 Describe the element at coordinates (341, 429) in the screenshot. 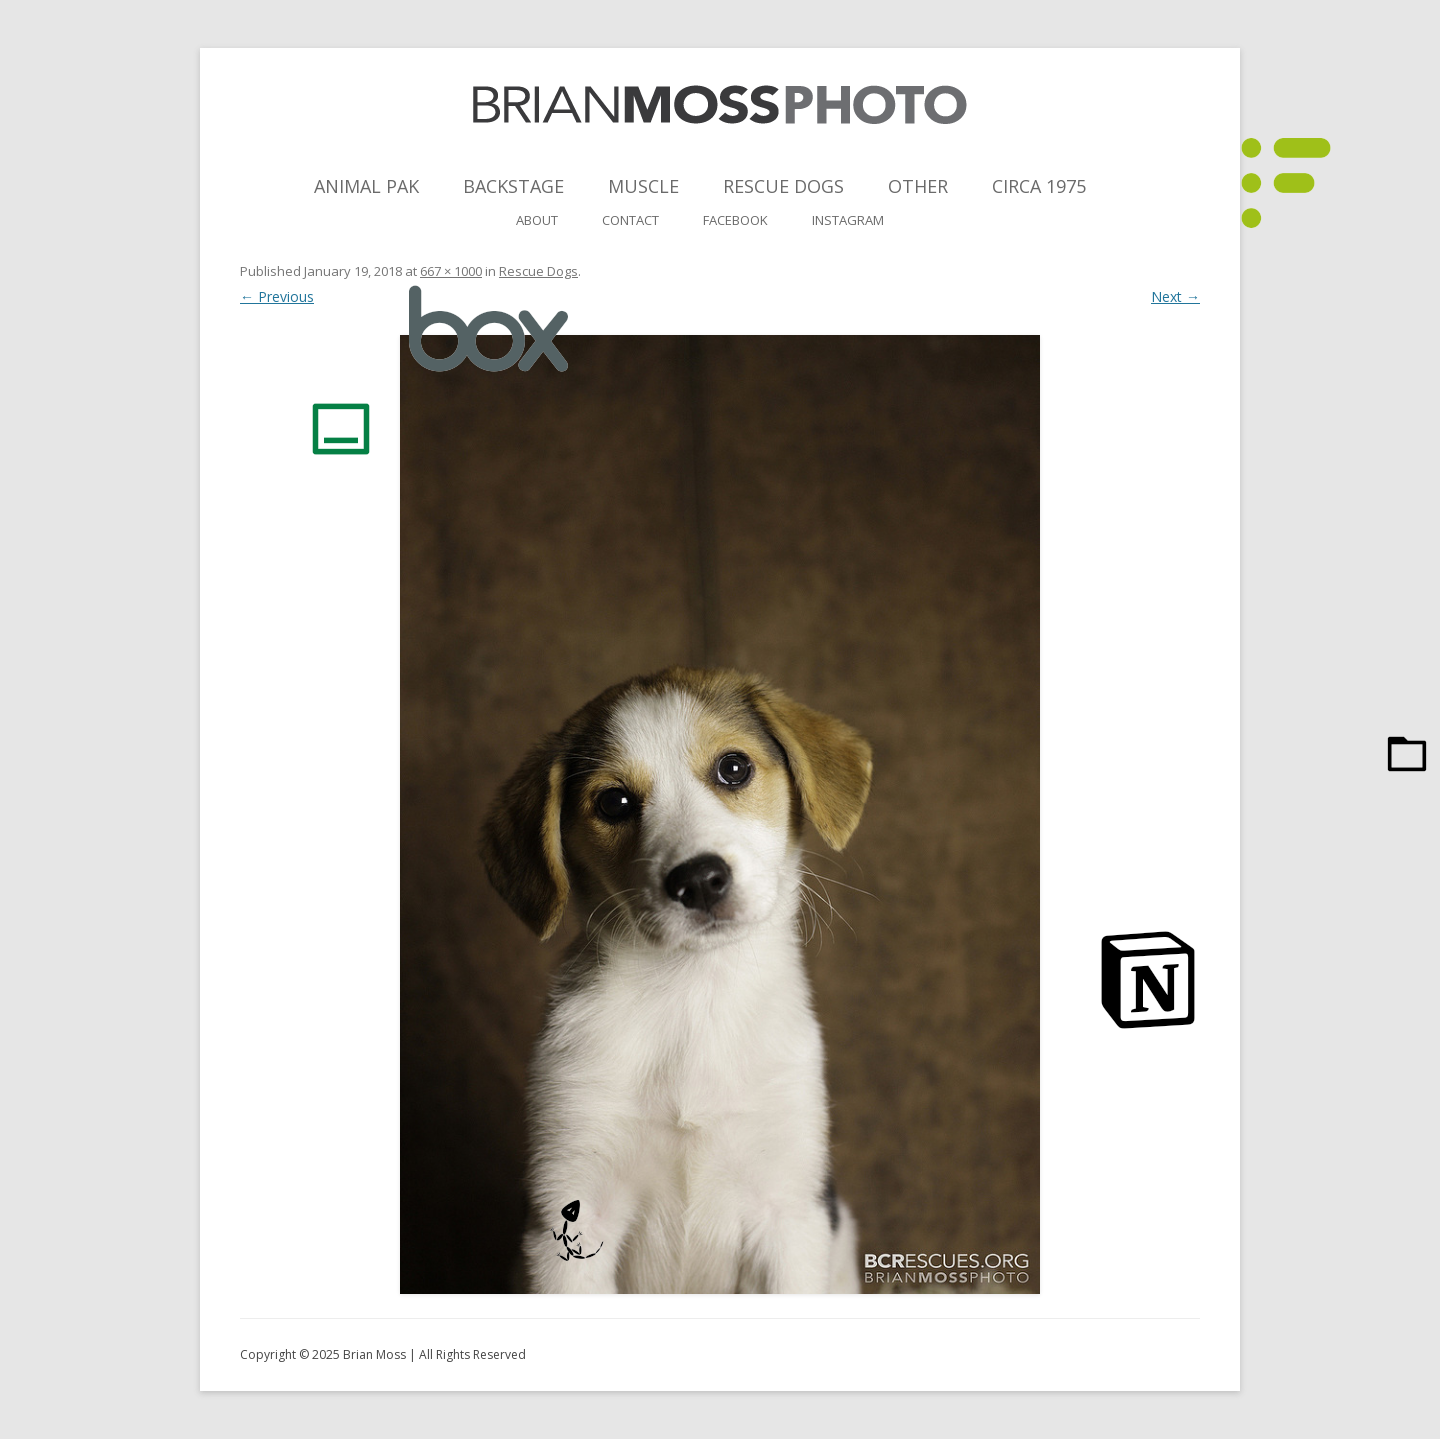

I see `switch to bottom panel layout` at that location.